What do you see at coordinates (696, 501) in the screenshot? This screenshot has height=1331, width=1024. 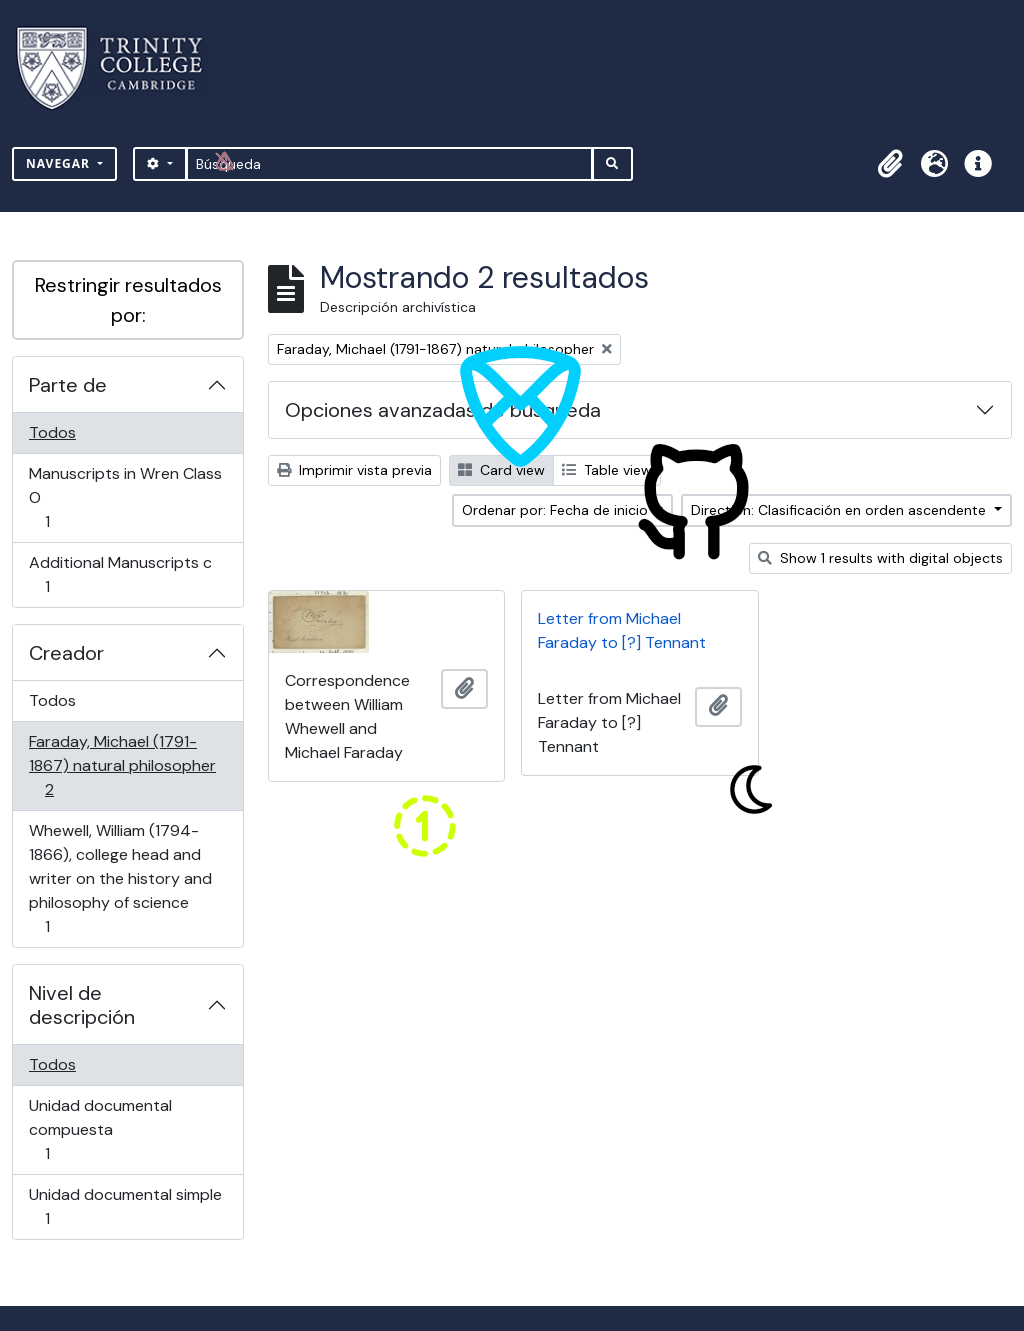 I see `view project on github` at bounding box center [696, 501].